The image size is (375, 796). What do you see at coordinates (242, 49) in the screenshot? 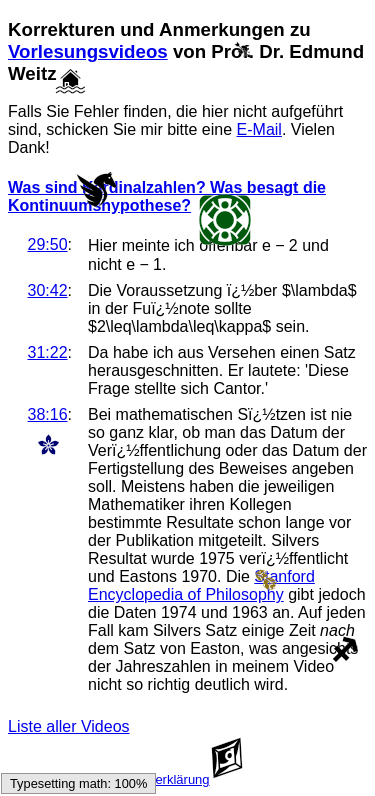
I see `skull pierced by arrow achievement or trophy` at bounding box center [242, 49].